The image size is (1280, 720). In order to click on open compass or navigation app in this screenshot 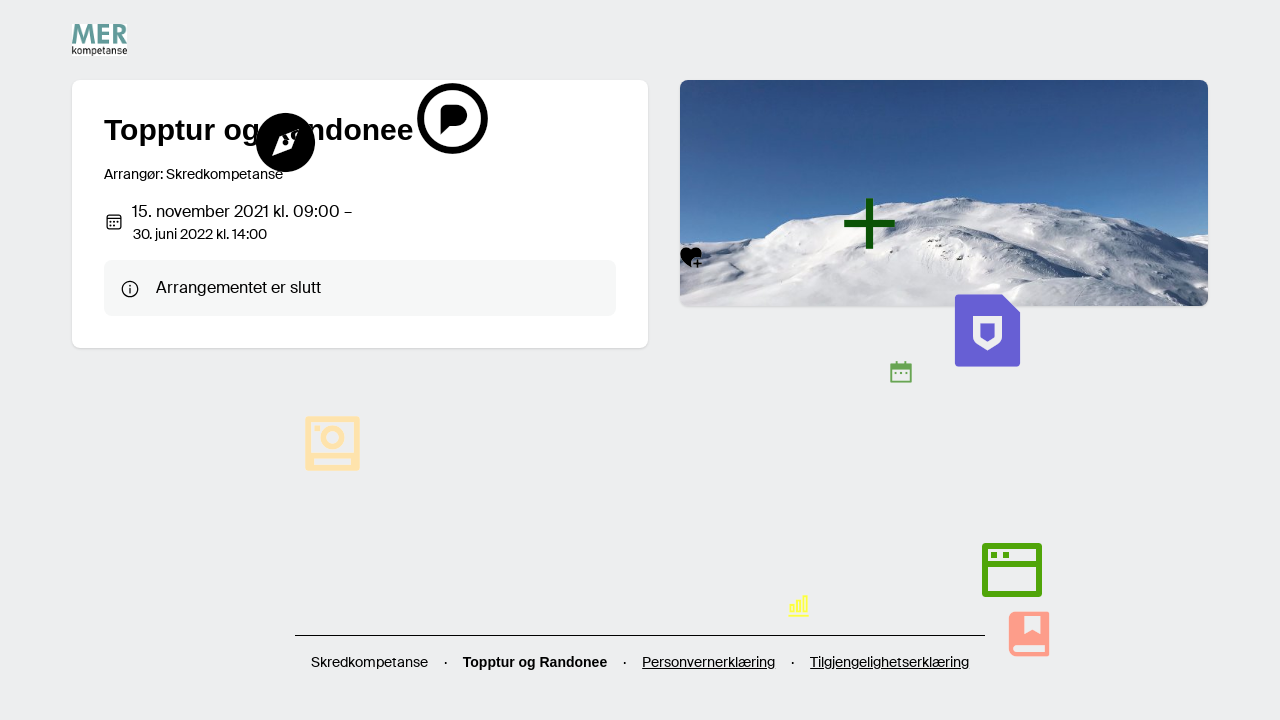, I will do `click(285, 142)`.